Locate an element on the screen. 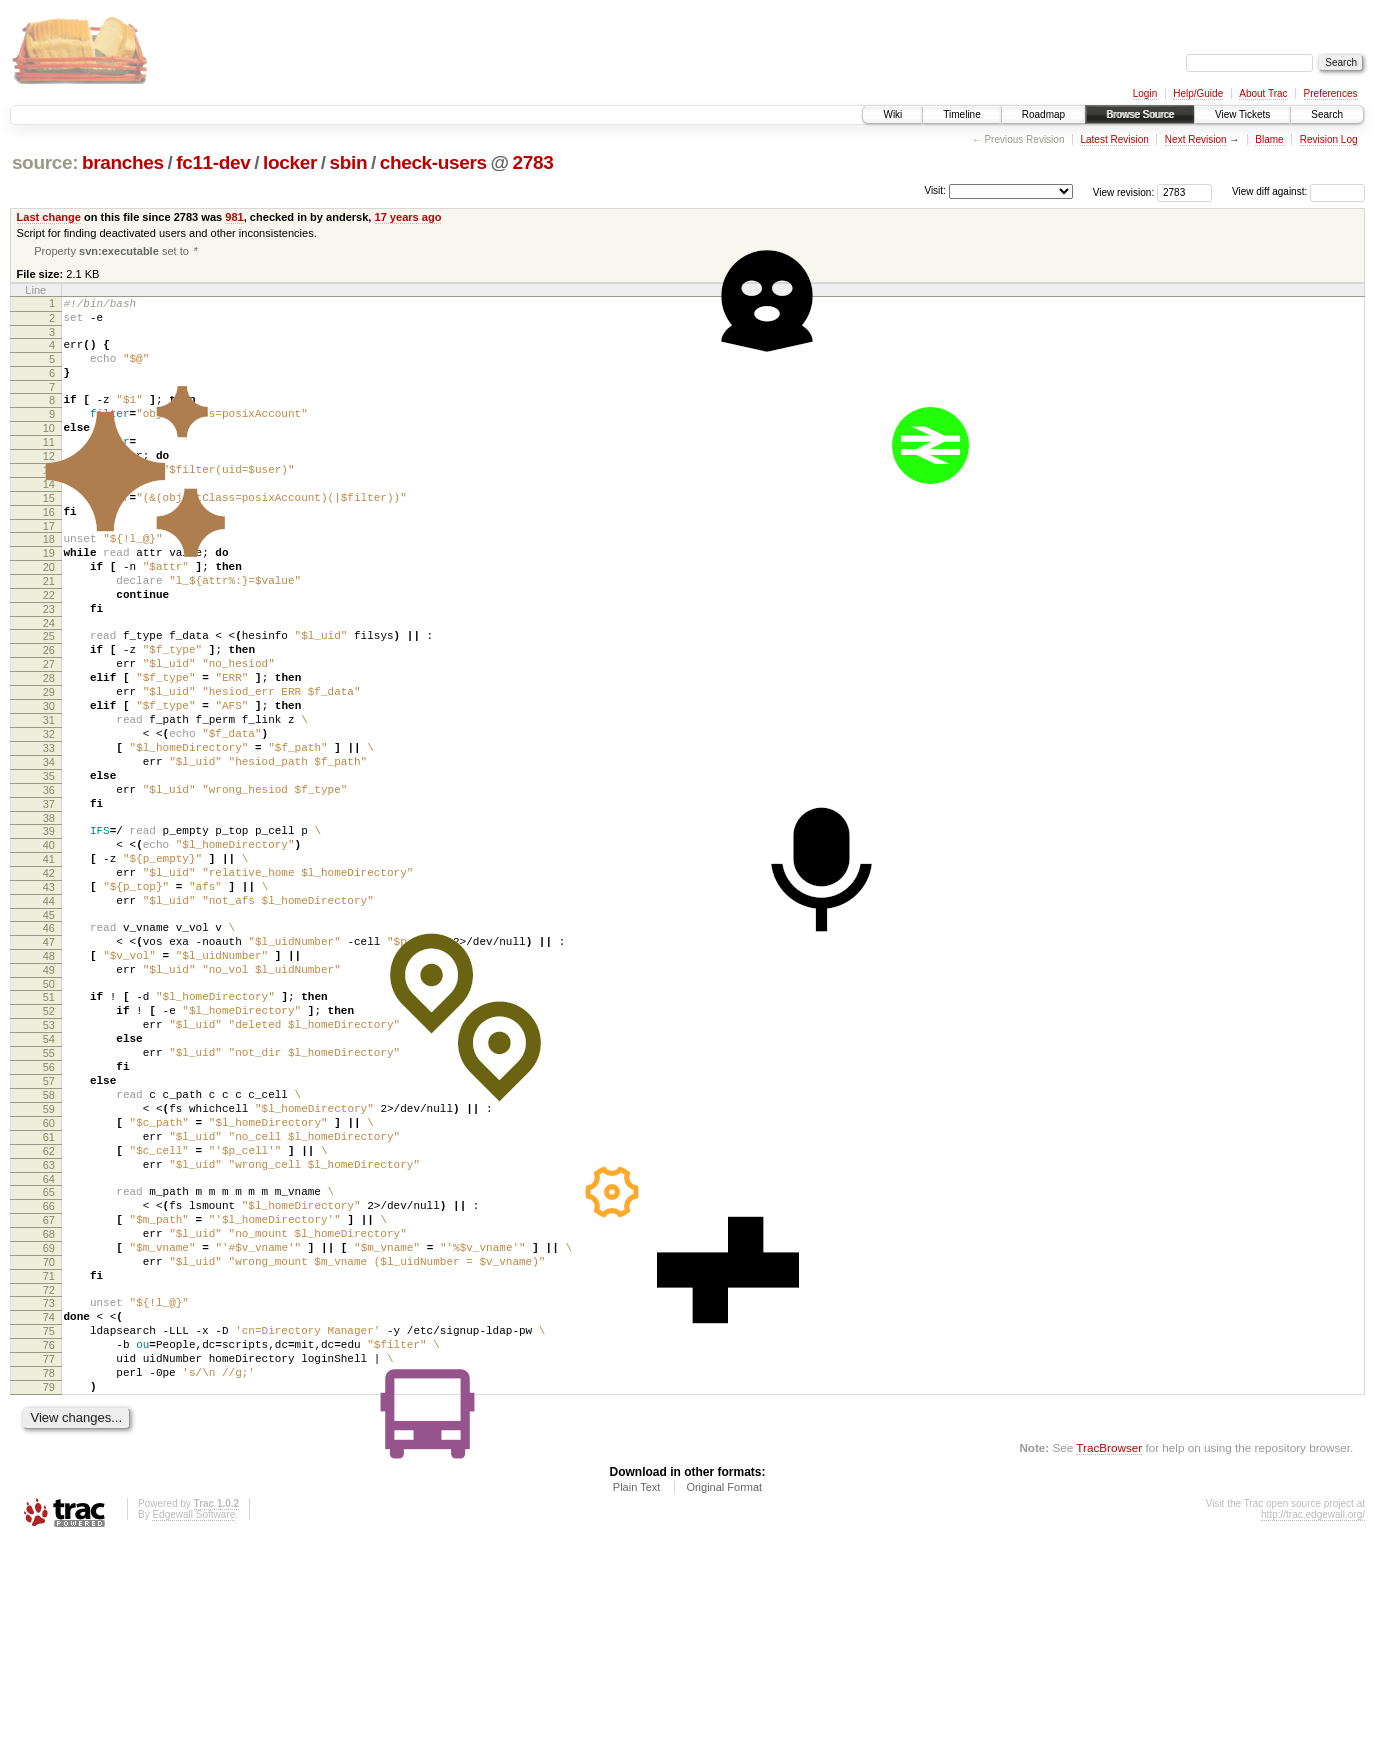  measure distance between two locations is located at coordinates (465, 1016).